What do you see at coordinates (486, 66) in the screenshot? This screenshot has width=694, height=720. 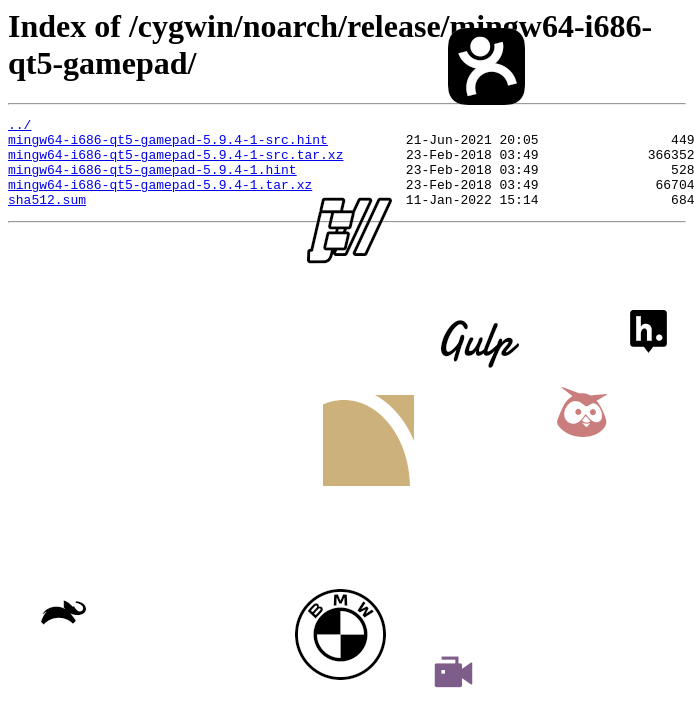 I see `open the Dianping app` at bounding box center [486, 66].